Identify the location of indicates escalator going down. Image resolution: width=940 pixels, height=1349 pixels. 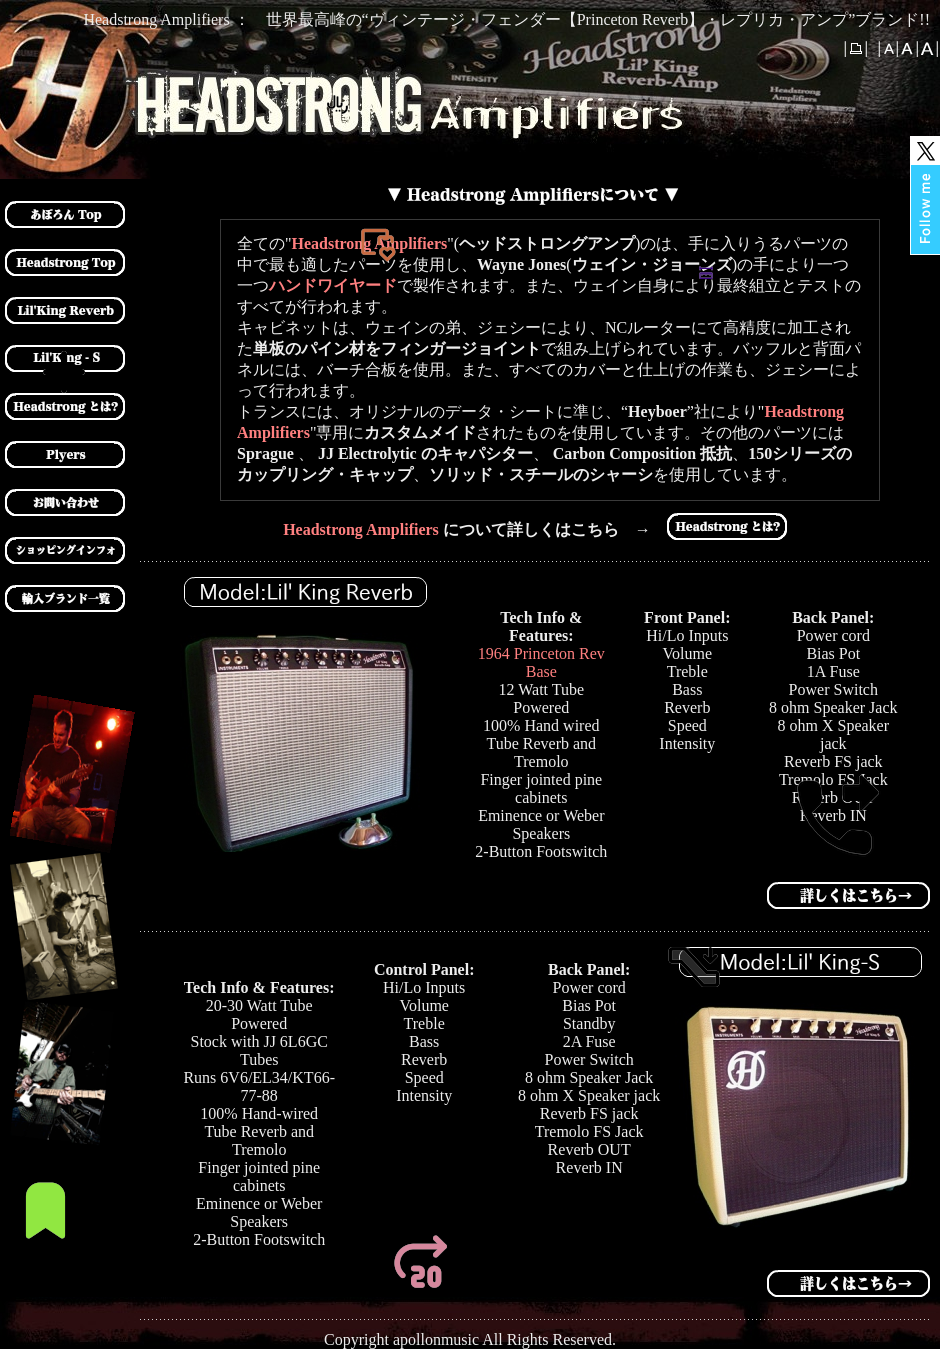
(694, 967).